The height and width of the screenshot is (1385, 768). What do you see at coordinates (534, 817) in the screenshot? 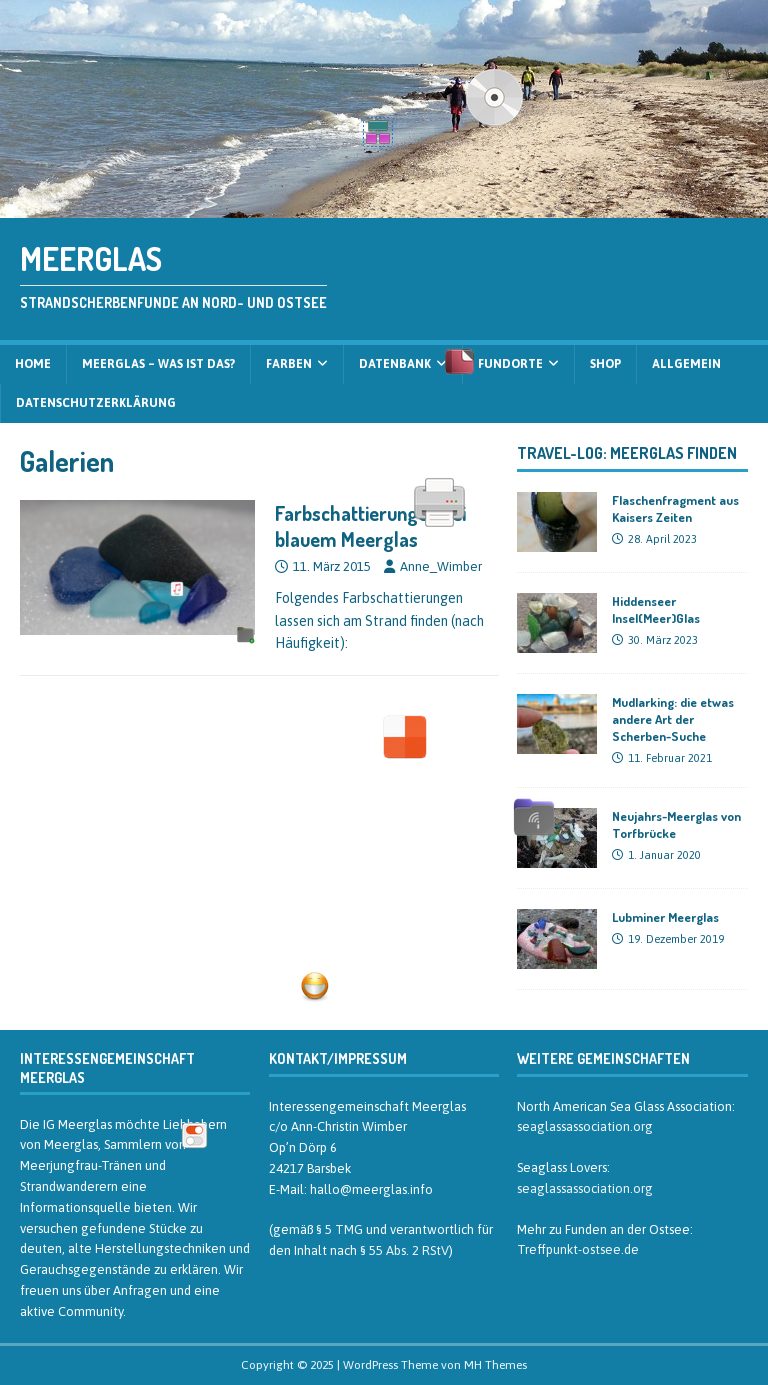
I see `open insync cloud sync folder` at bounding box center [534, 817].